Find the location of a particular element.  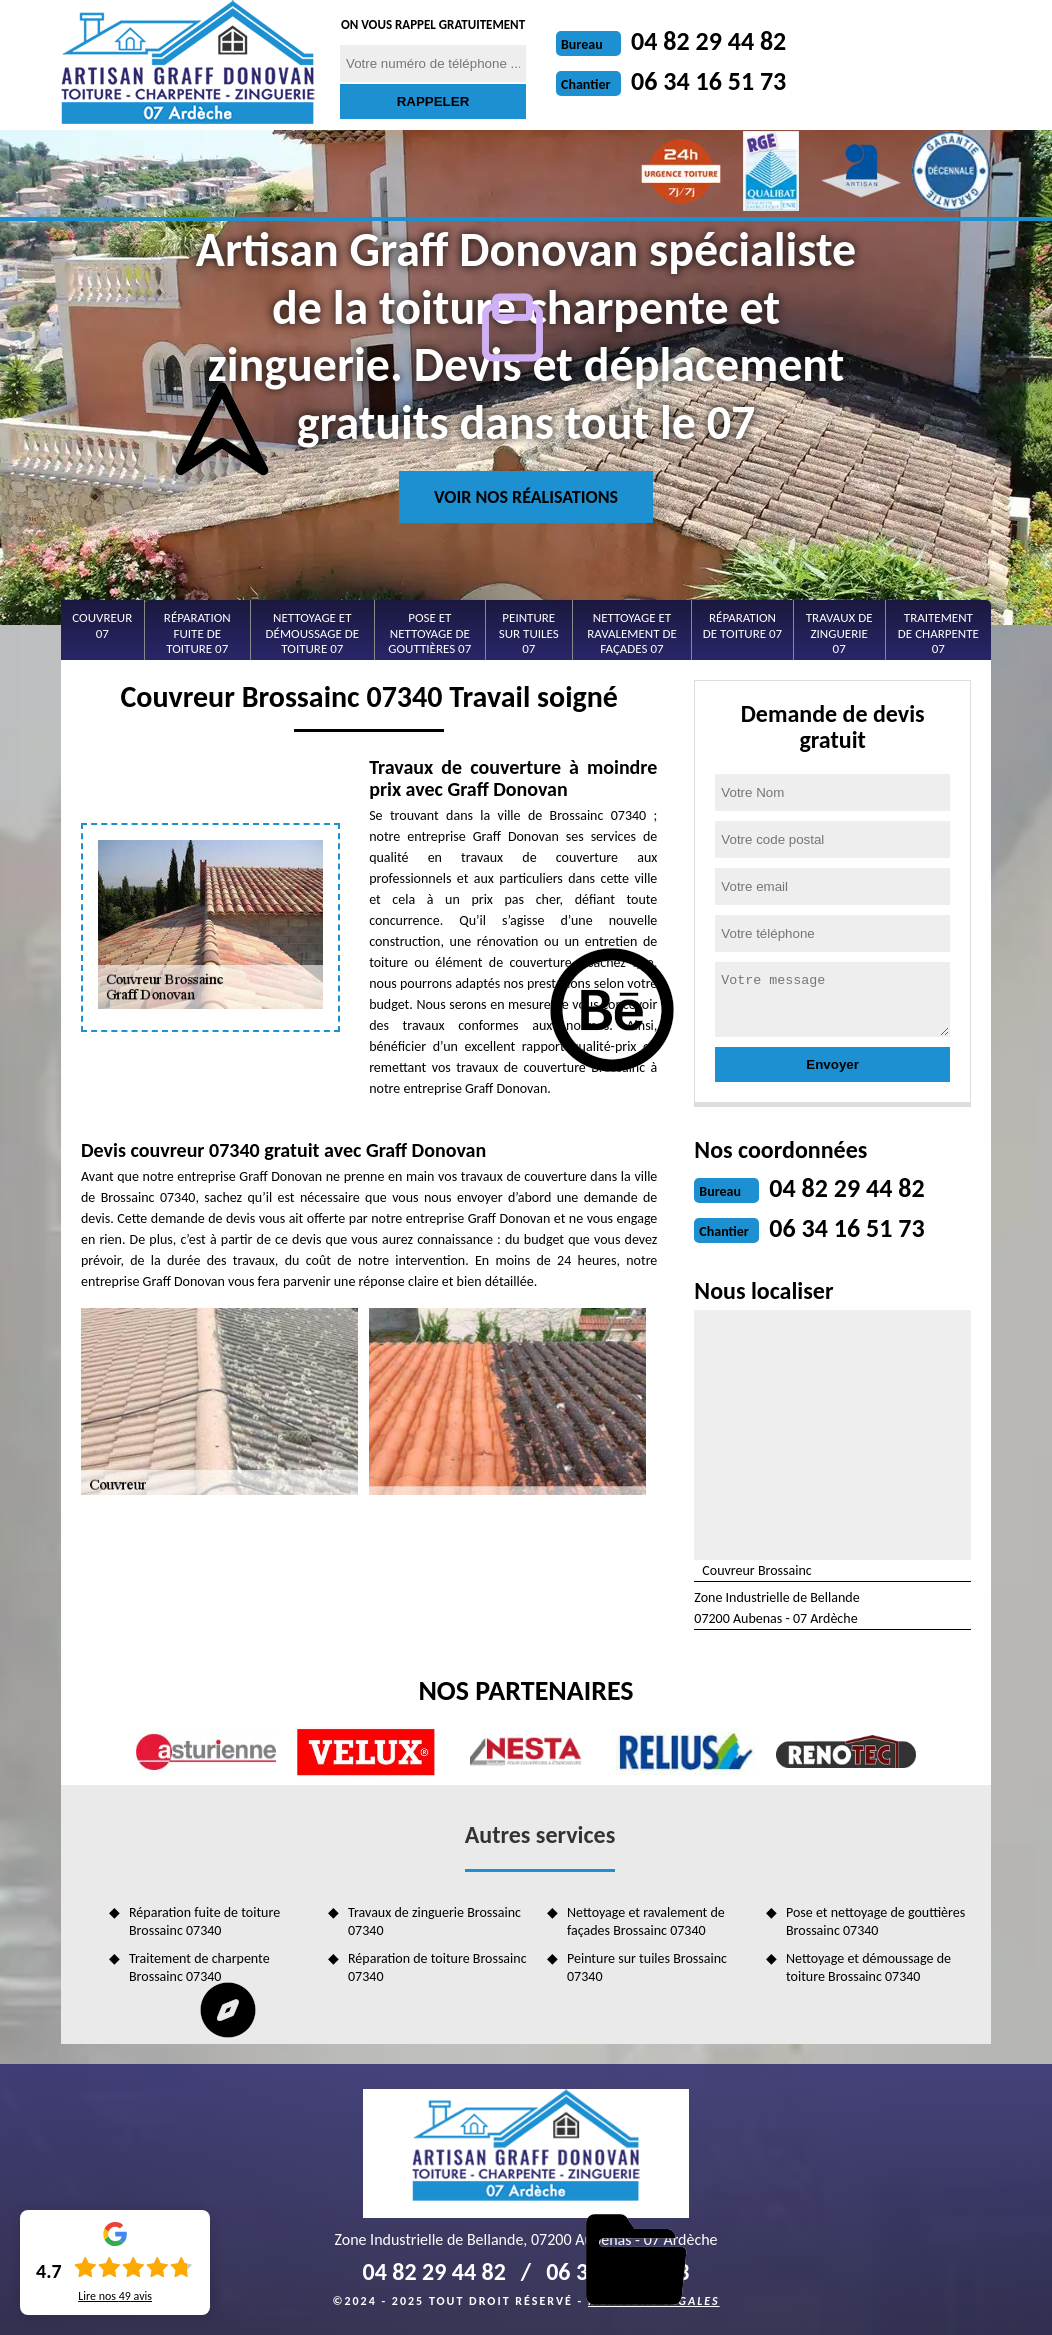

an open folder currently being viewed is located at coordinates (636, 2259).